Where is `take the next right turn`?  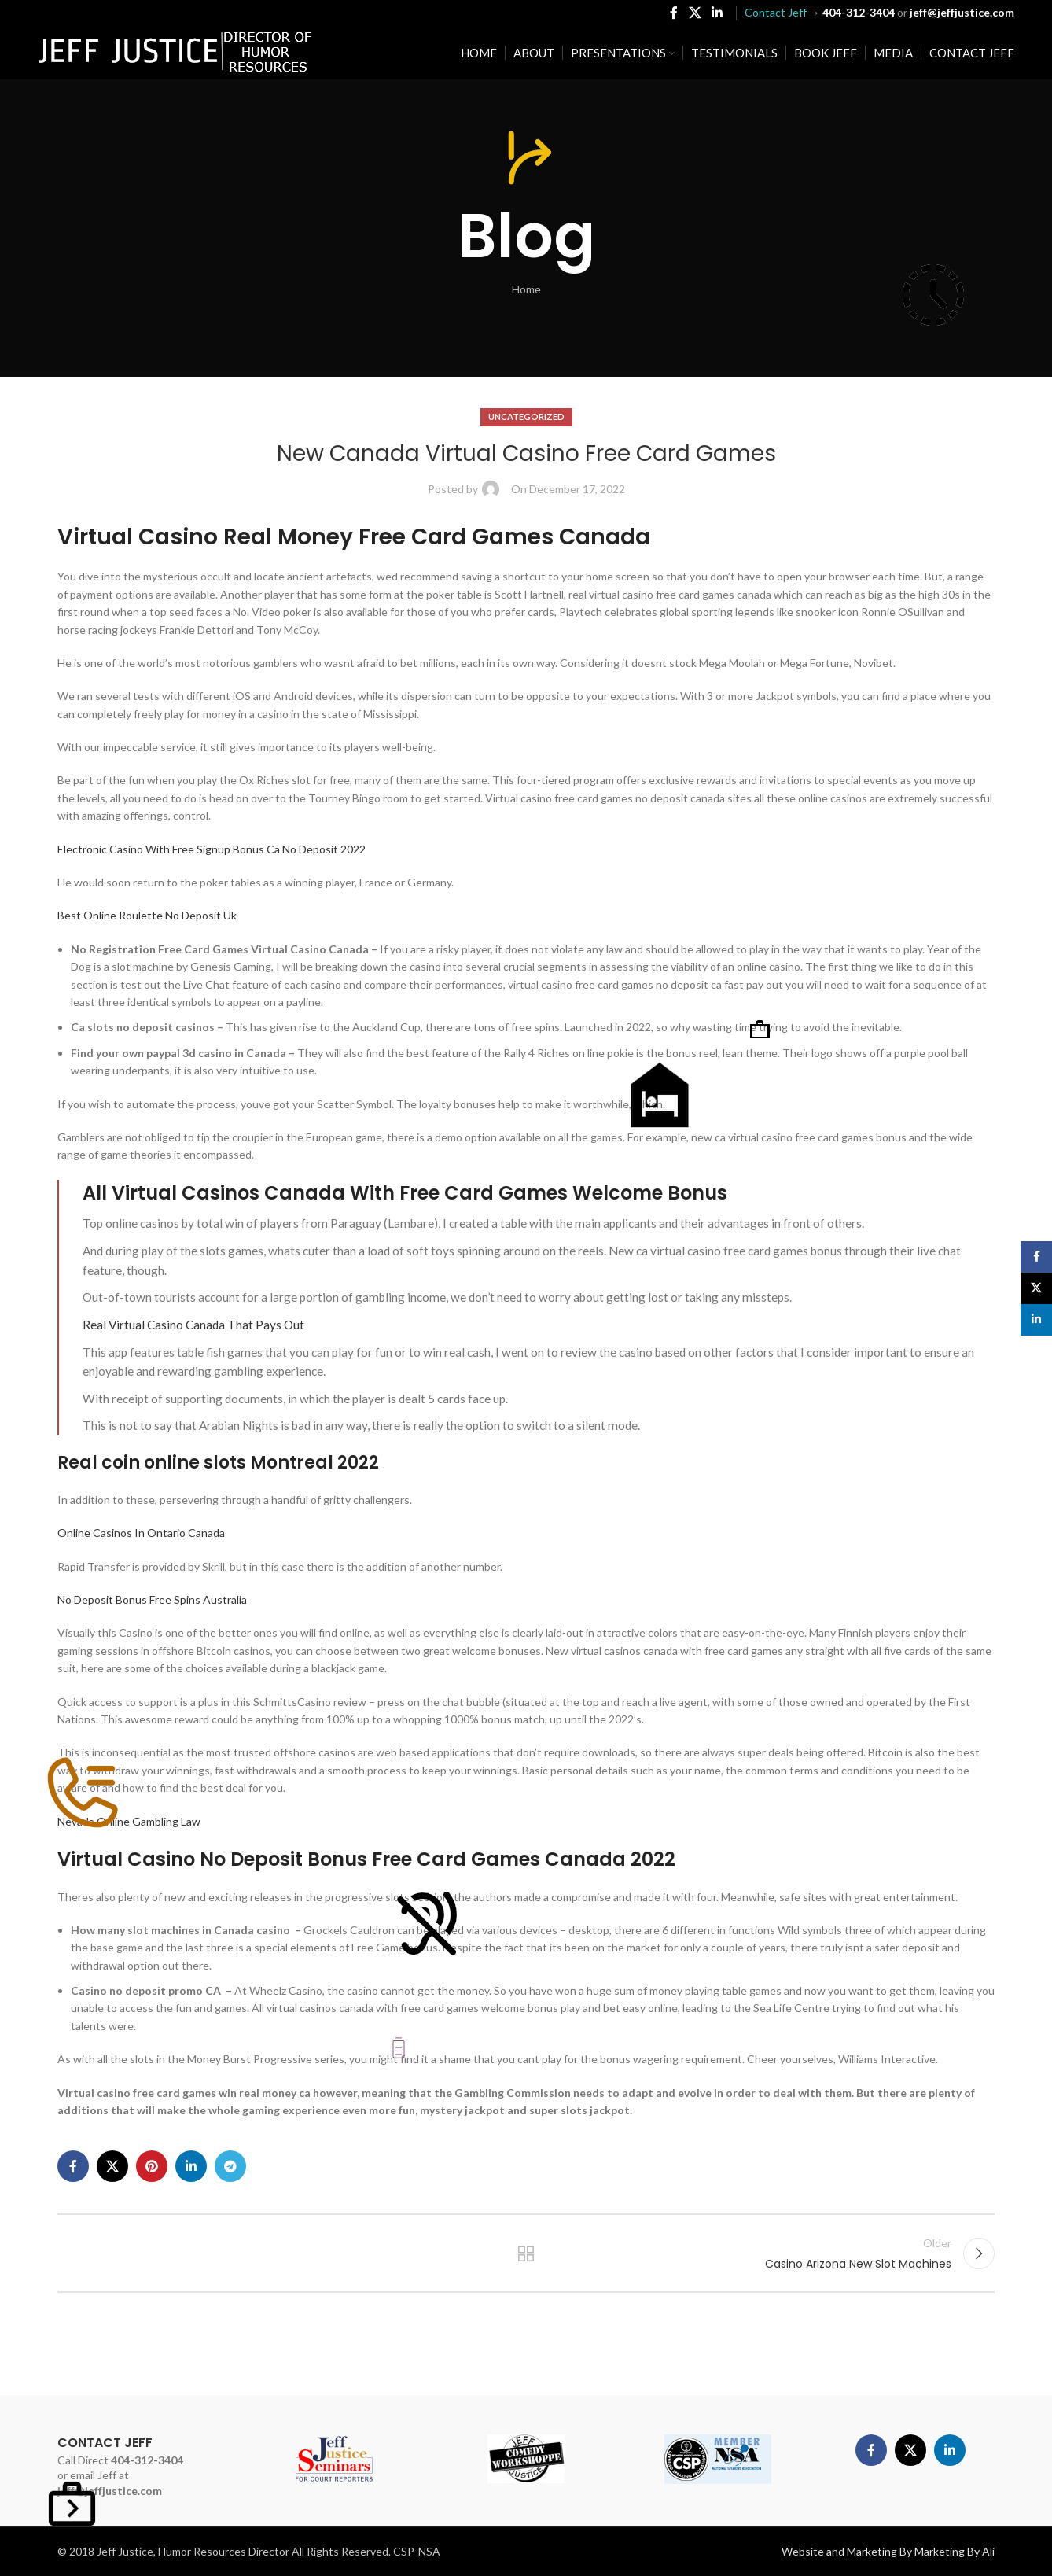 take the next right turn is located at coordinates (527, 157).